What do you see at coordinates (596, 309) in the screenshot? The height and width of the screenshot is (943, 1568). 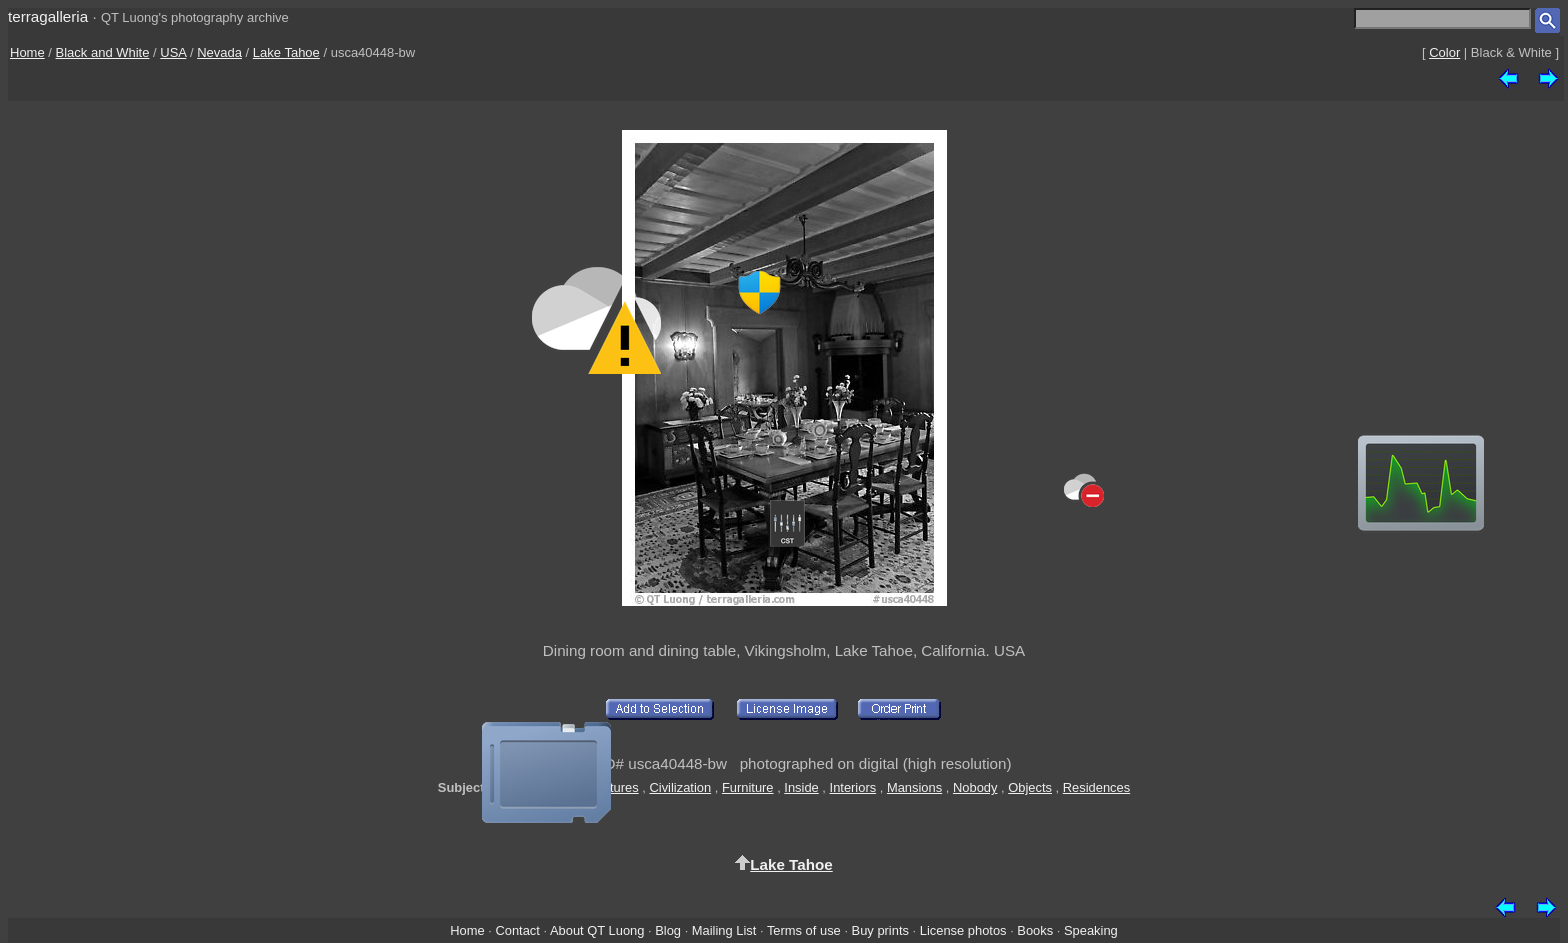 I see `onedrive sync warning or issue detected` at bounding box center [596, 309].